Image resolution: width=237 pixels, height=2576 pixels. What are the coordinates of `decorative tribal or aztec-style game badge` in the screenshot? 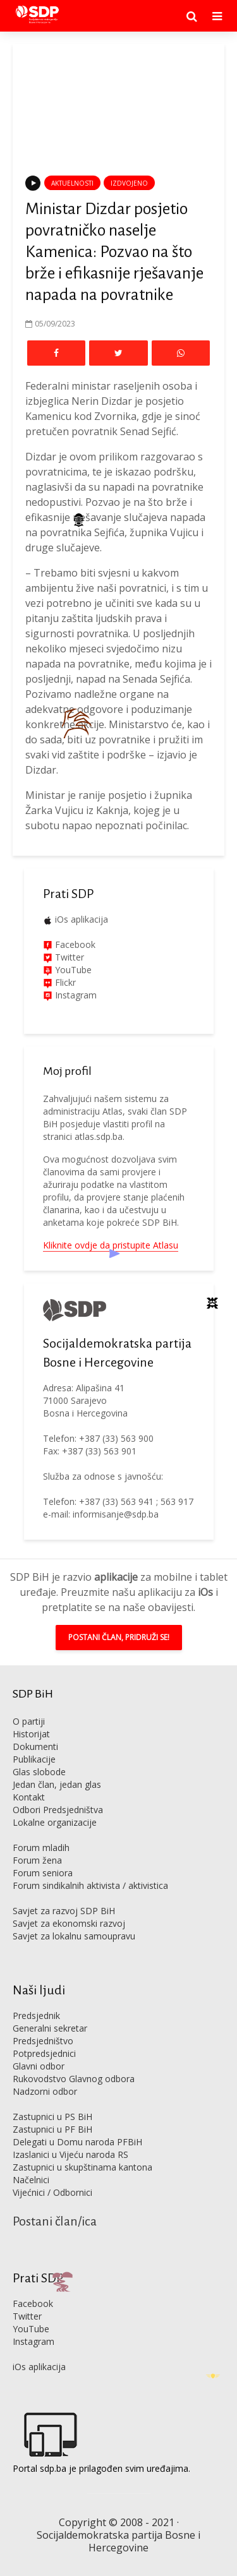 It's located at (212, 1303).